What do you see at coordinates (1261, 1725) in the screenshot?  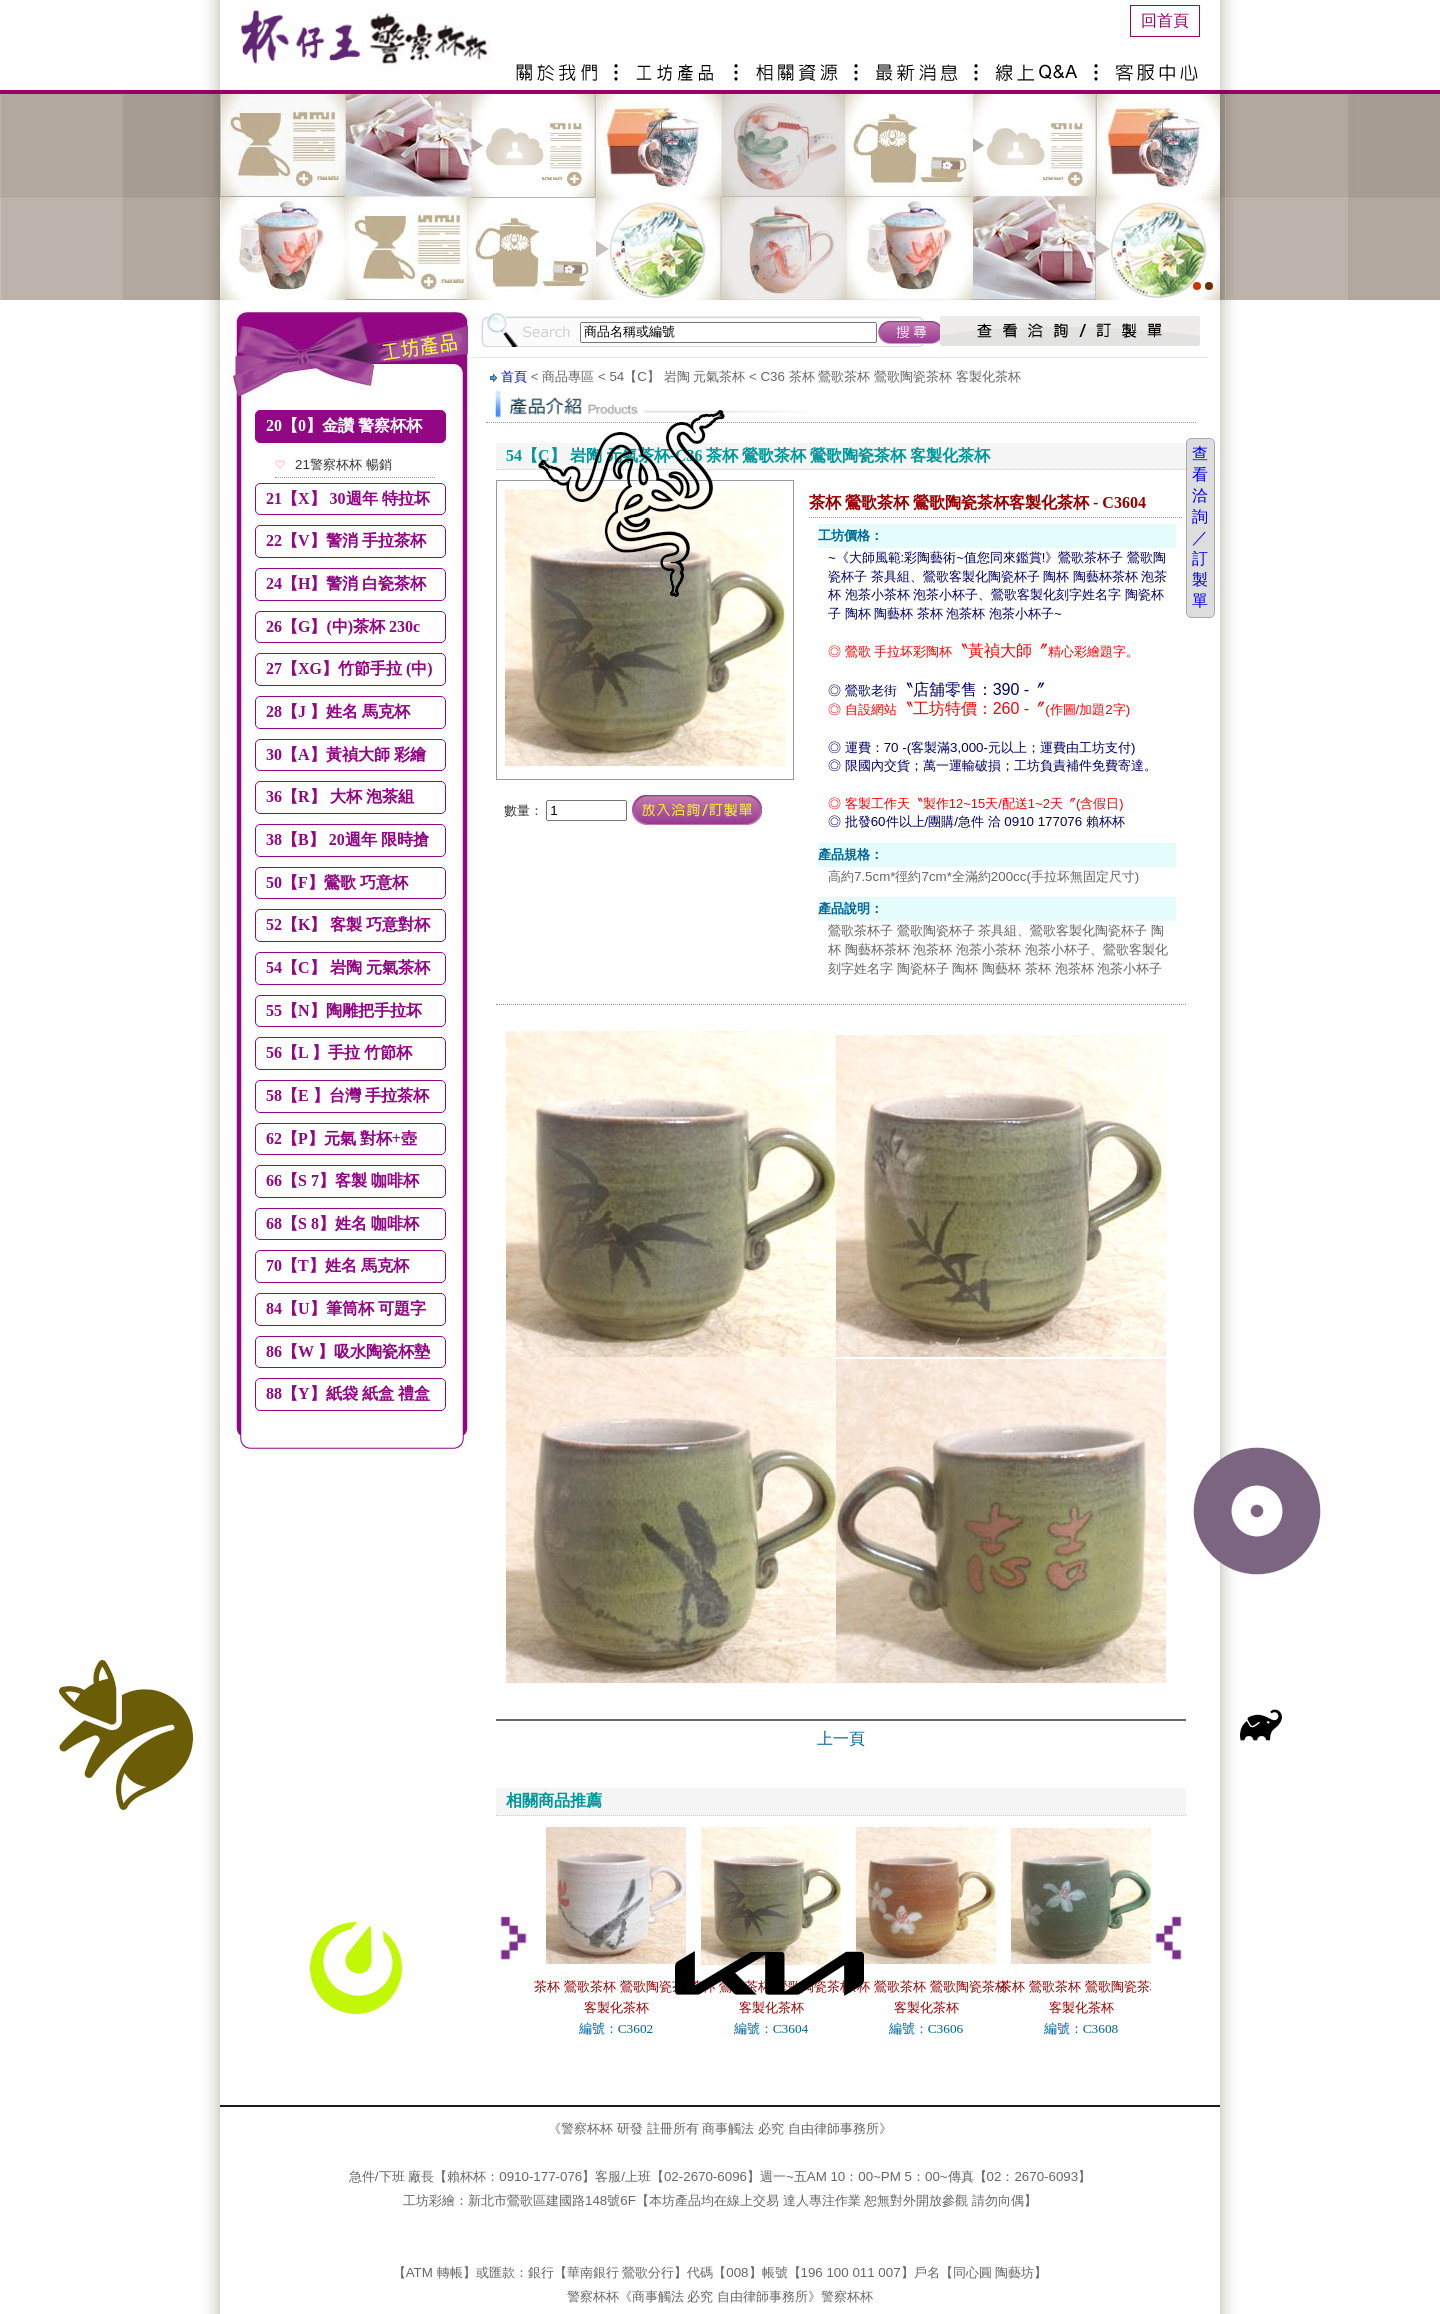 I see `Gradle build automation tool logo` at bounding box center [1261, 1725].